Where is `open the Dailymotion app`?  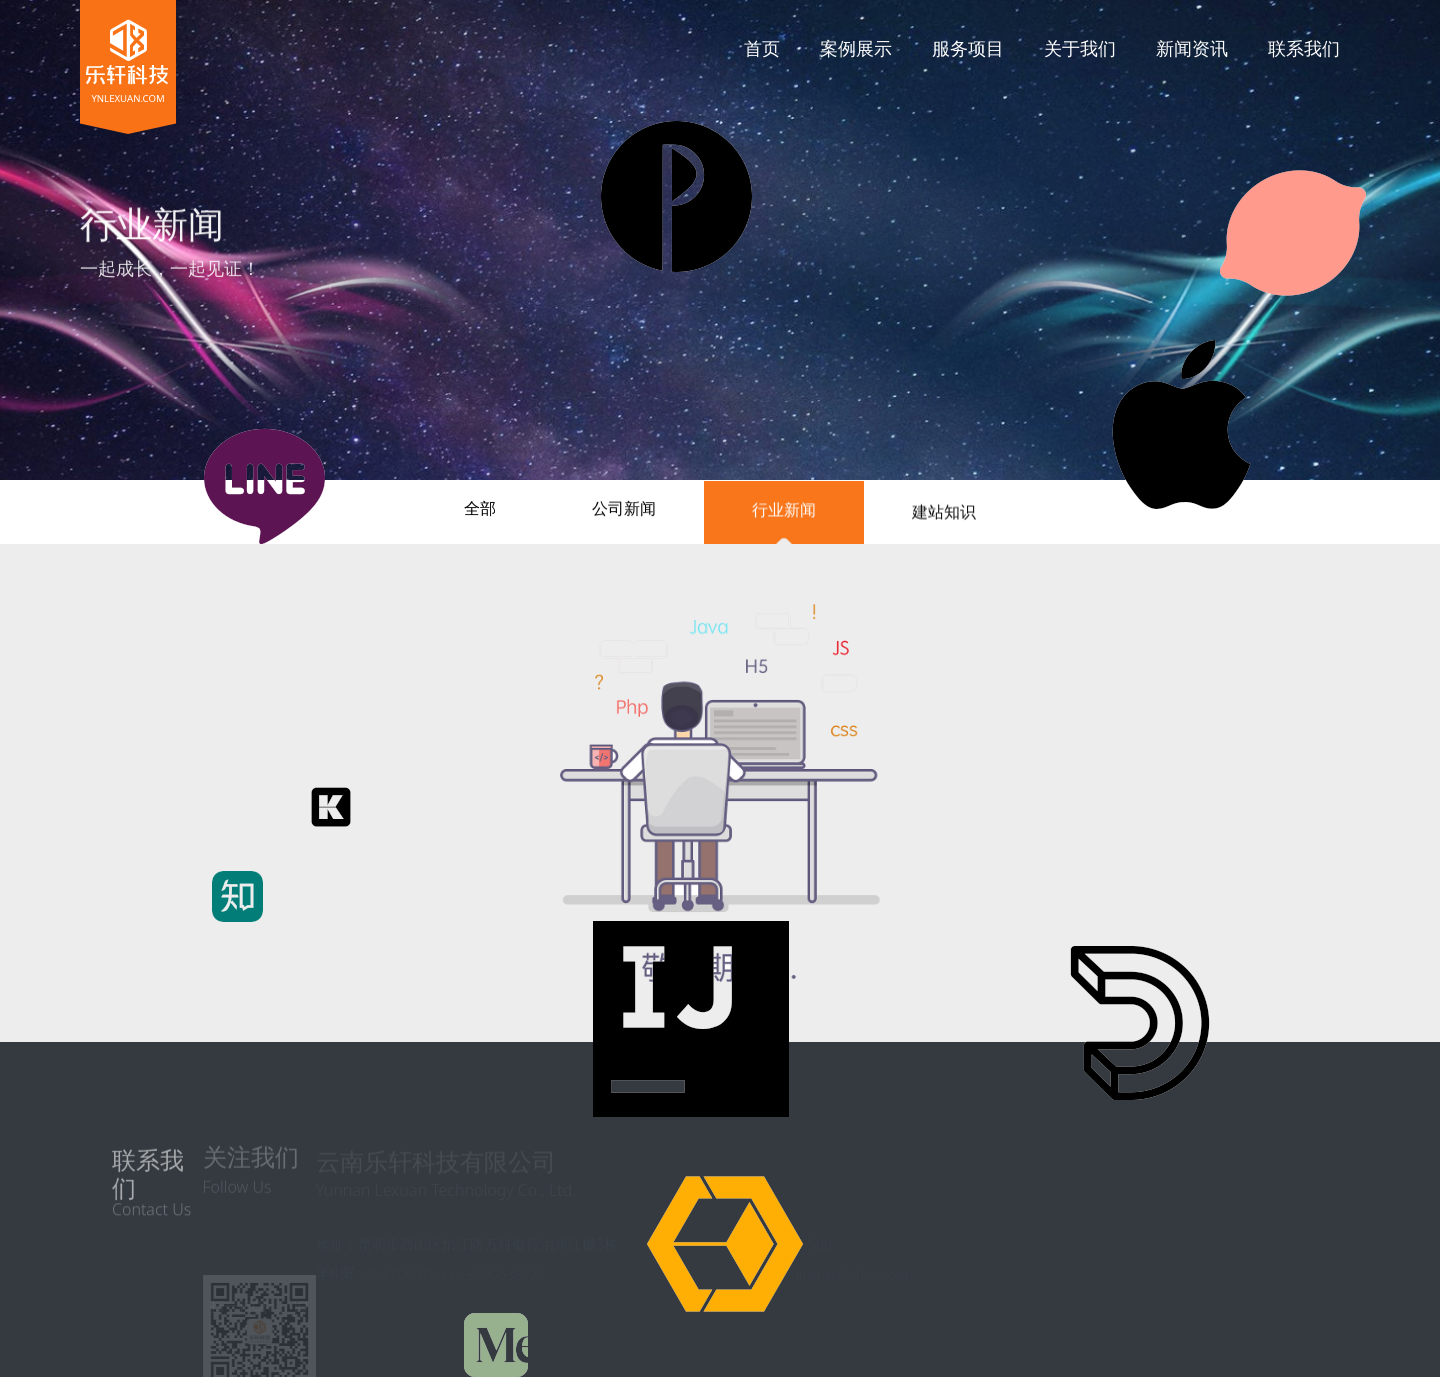 open the Dailymotion app is located at coordinates (1140, 1023).